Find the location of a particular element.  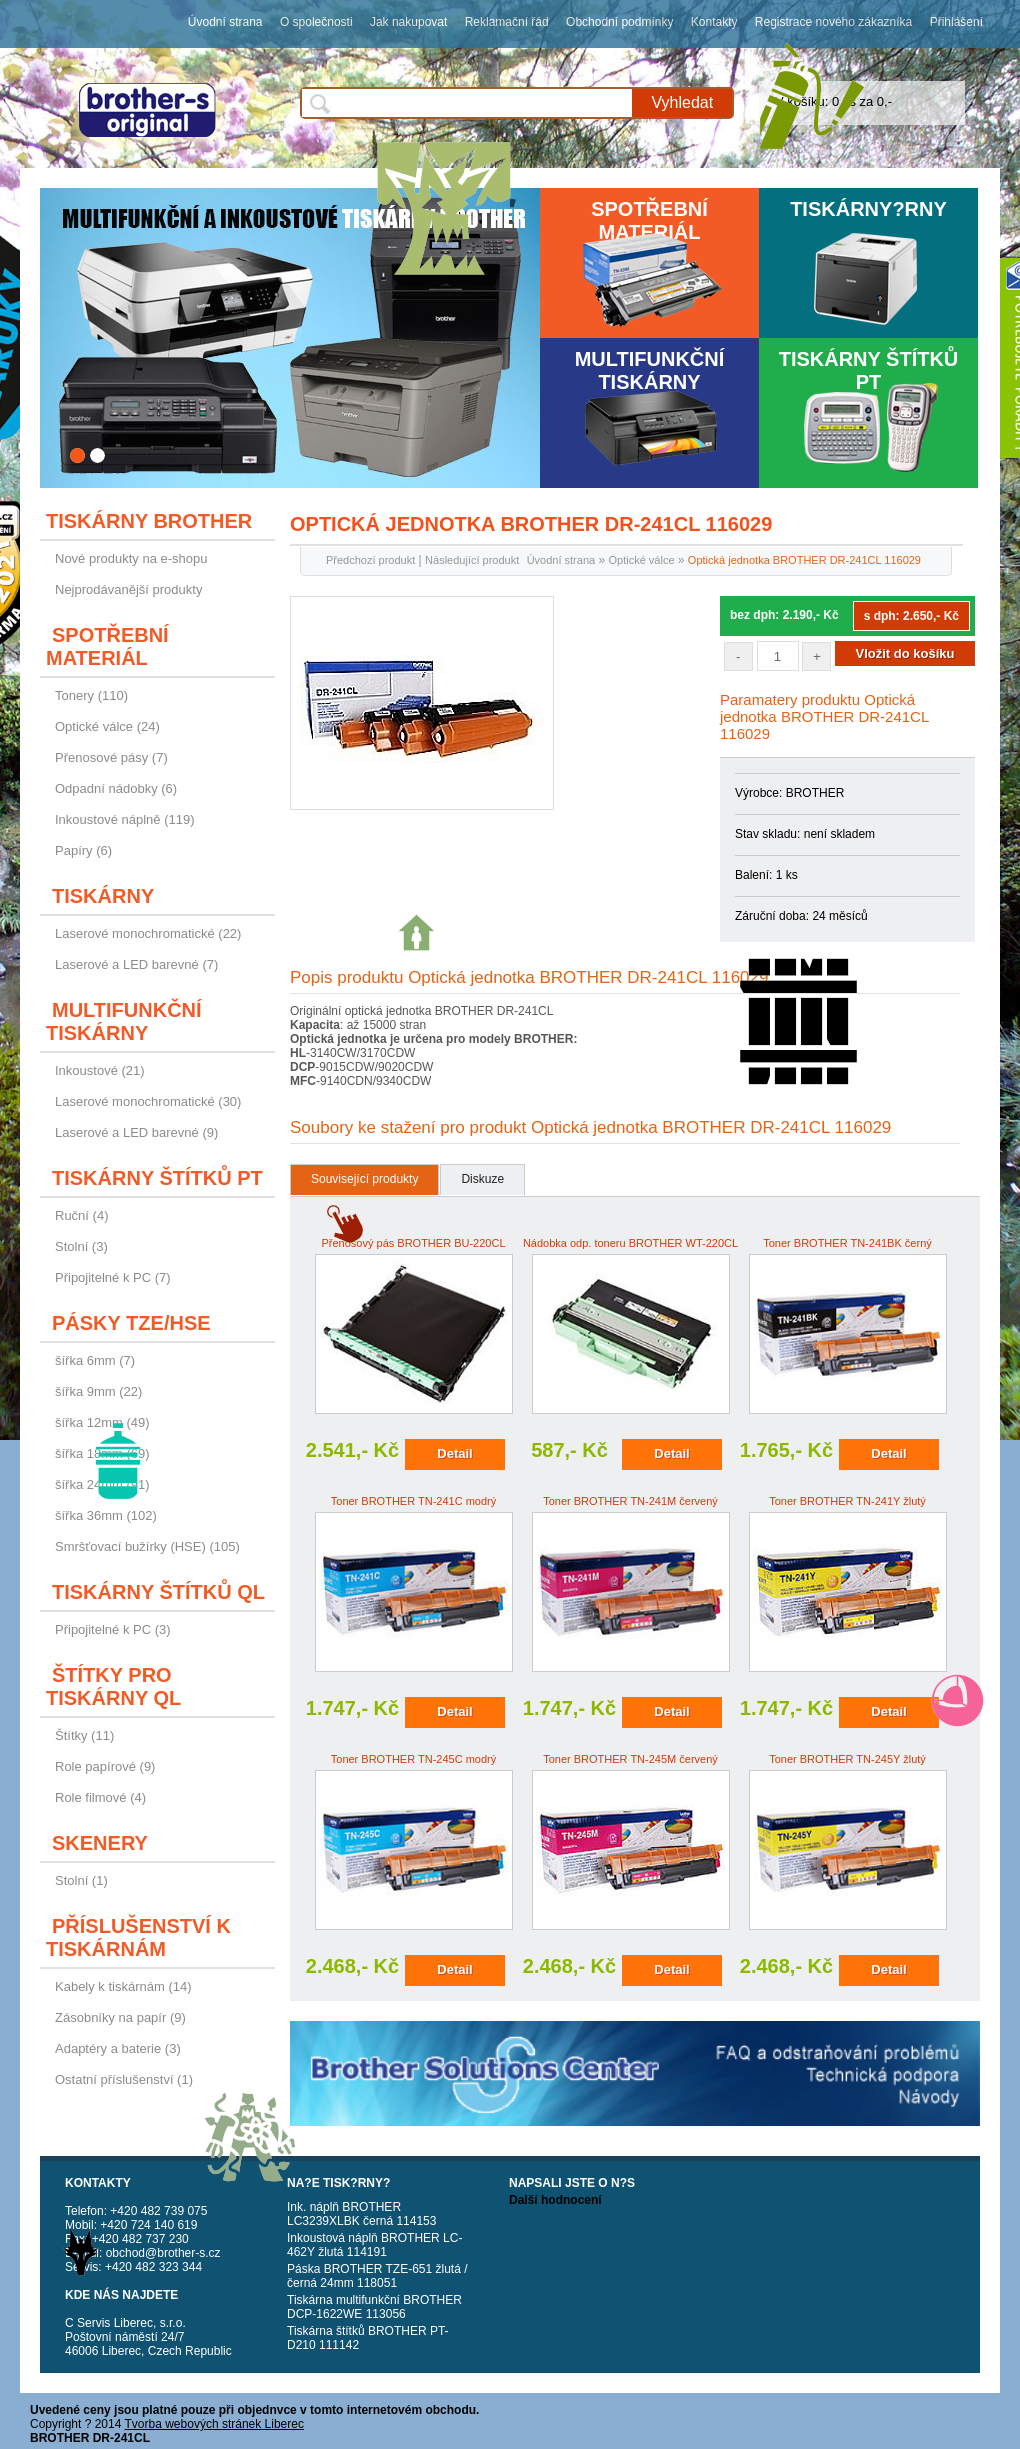

access fire safety equipment or information is located at coordinates (814, 95).